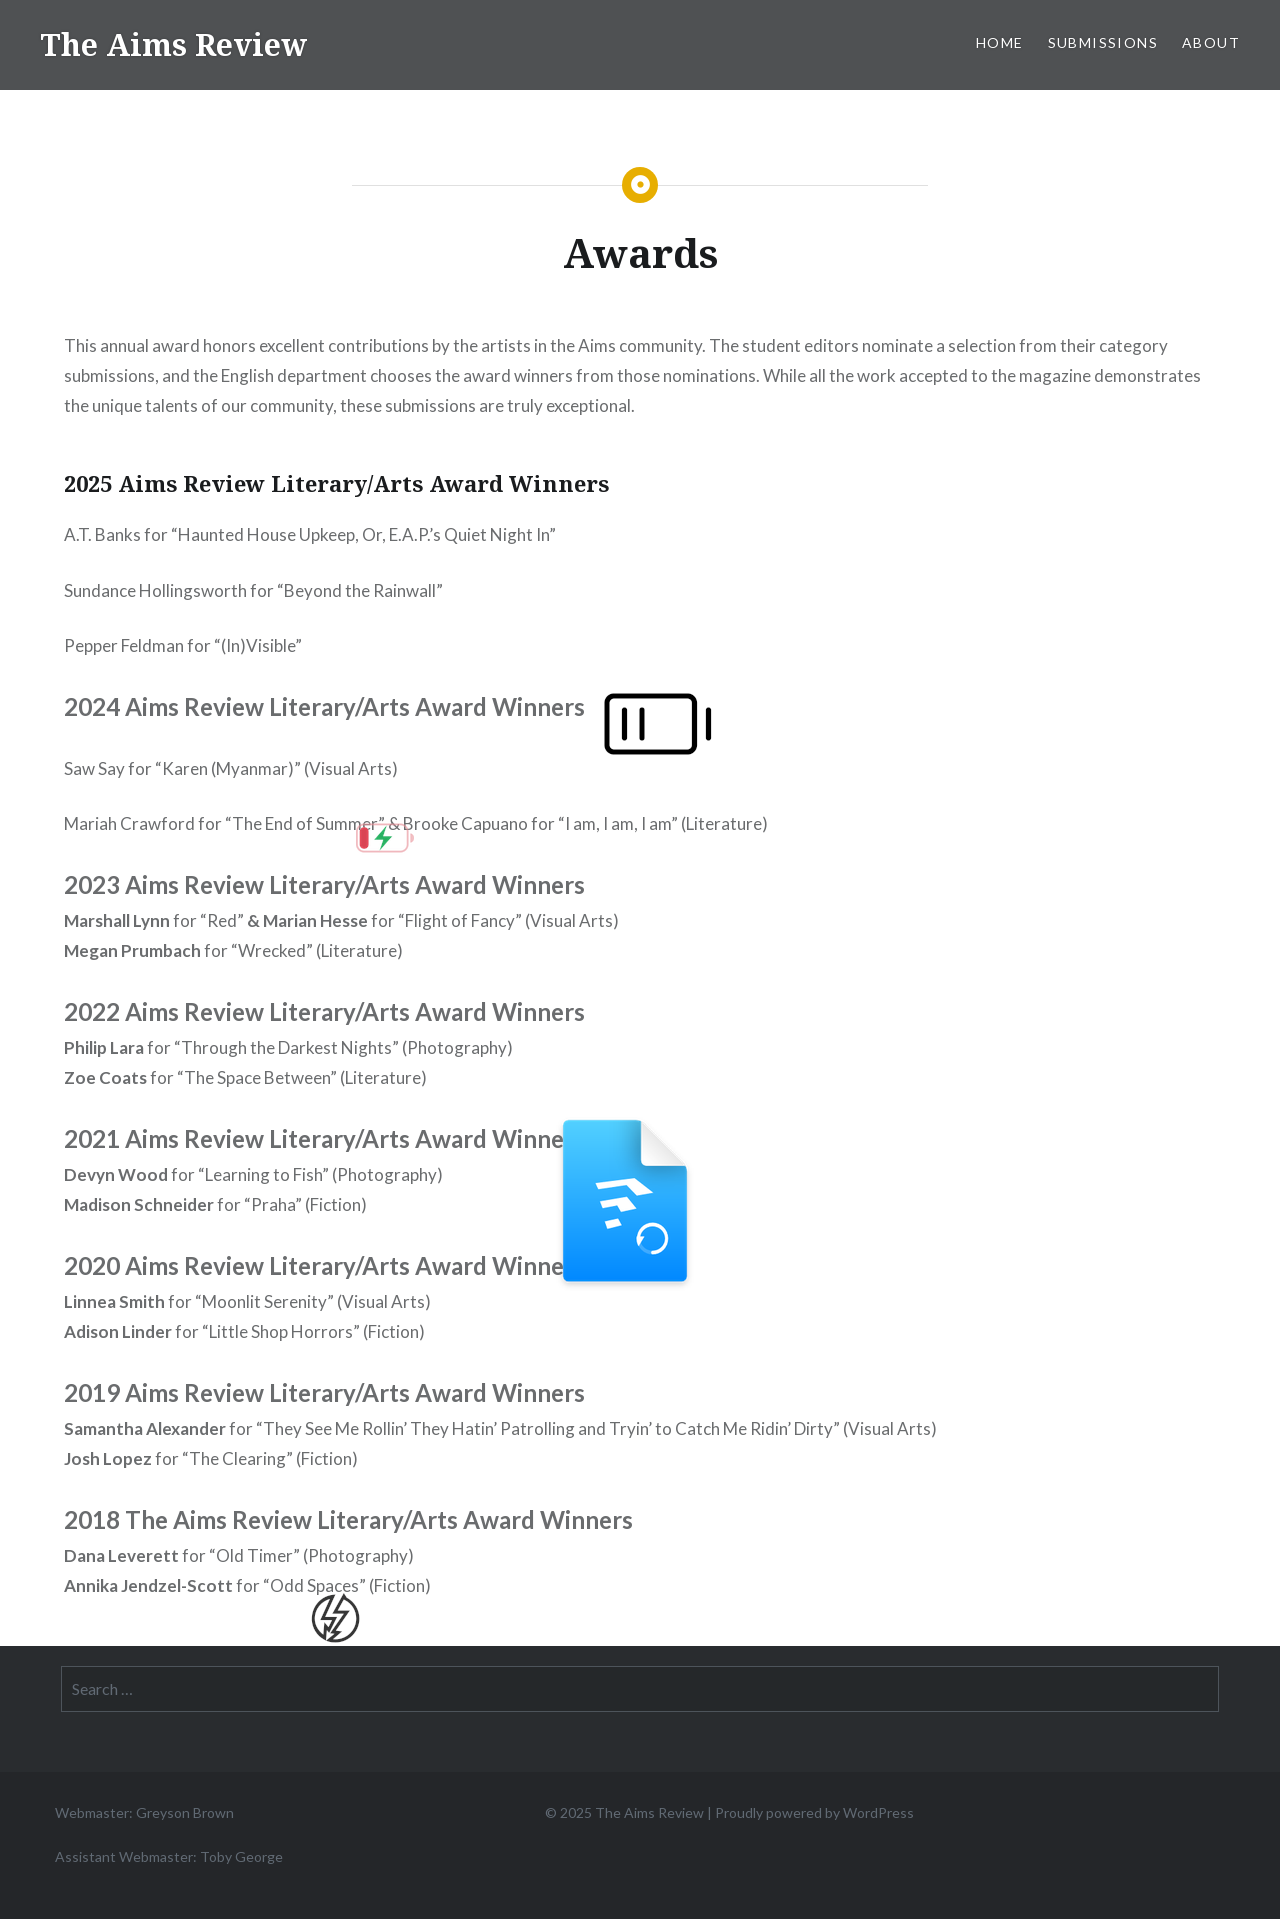 Image resolution: width=1280 pixels, height=1919 pixels. I want to click on indicates battery is critically low but currently charging, so click(385, 838).